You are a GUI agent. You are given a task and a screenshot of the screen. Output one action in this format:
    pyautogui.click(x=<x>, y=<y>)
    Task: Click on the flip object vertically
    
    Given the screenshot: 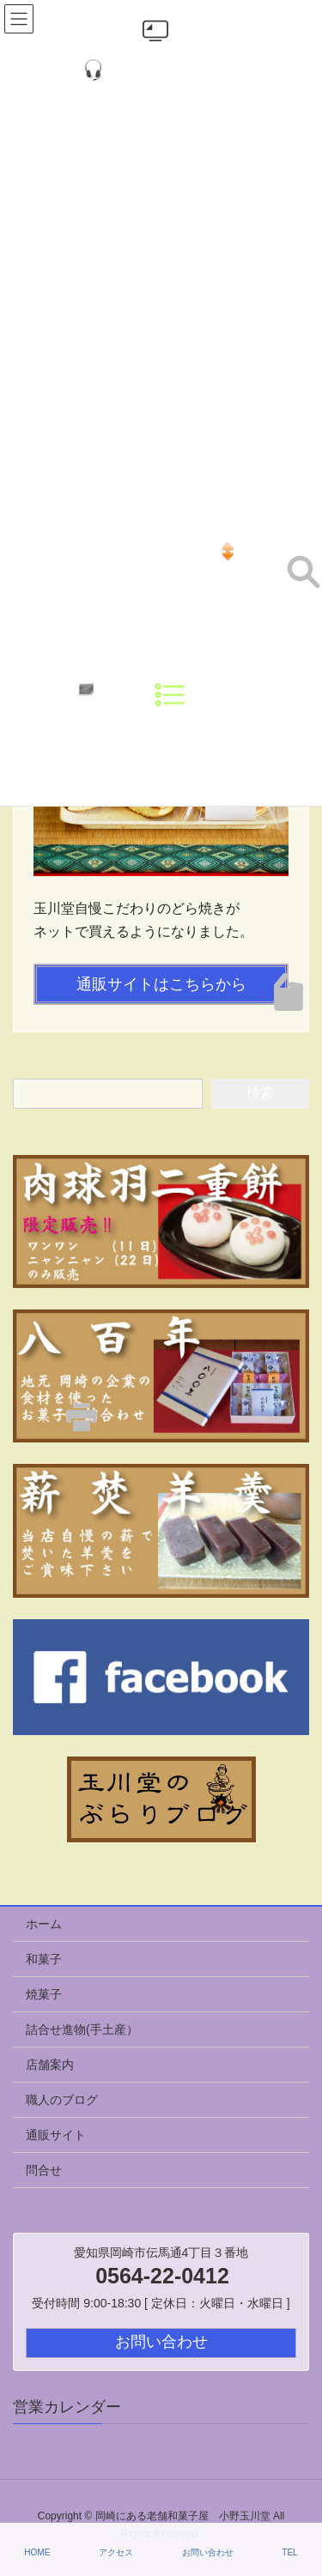 What is the action you would take?
    pyautogui.click(x=228, y=552)
    